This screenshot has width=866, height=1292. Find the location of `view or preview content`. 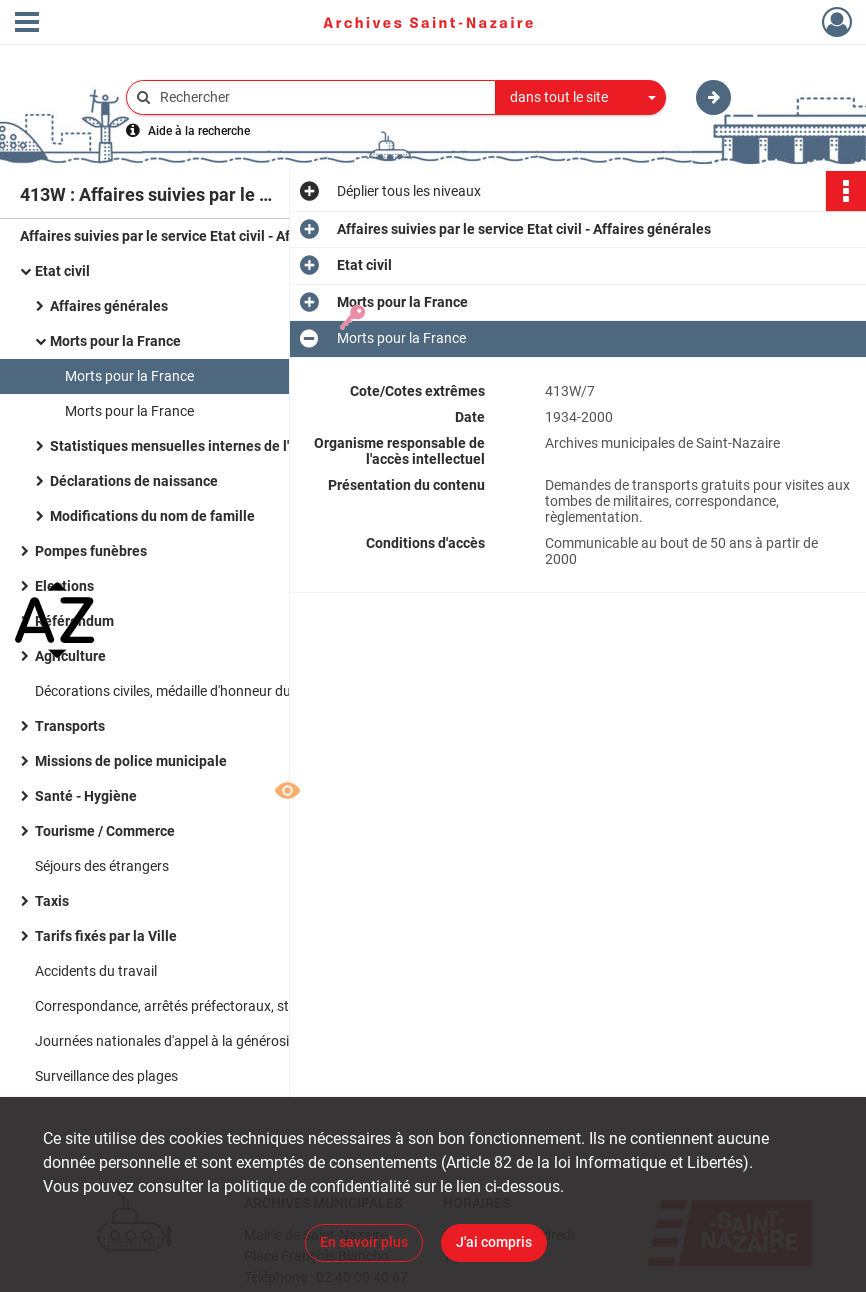

view or preview content is located at coordinates (287, 790).